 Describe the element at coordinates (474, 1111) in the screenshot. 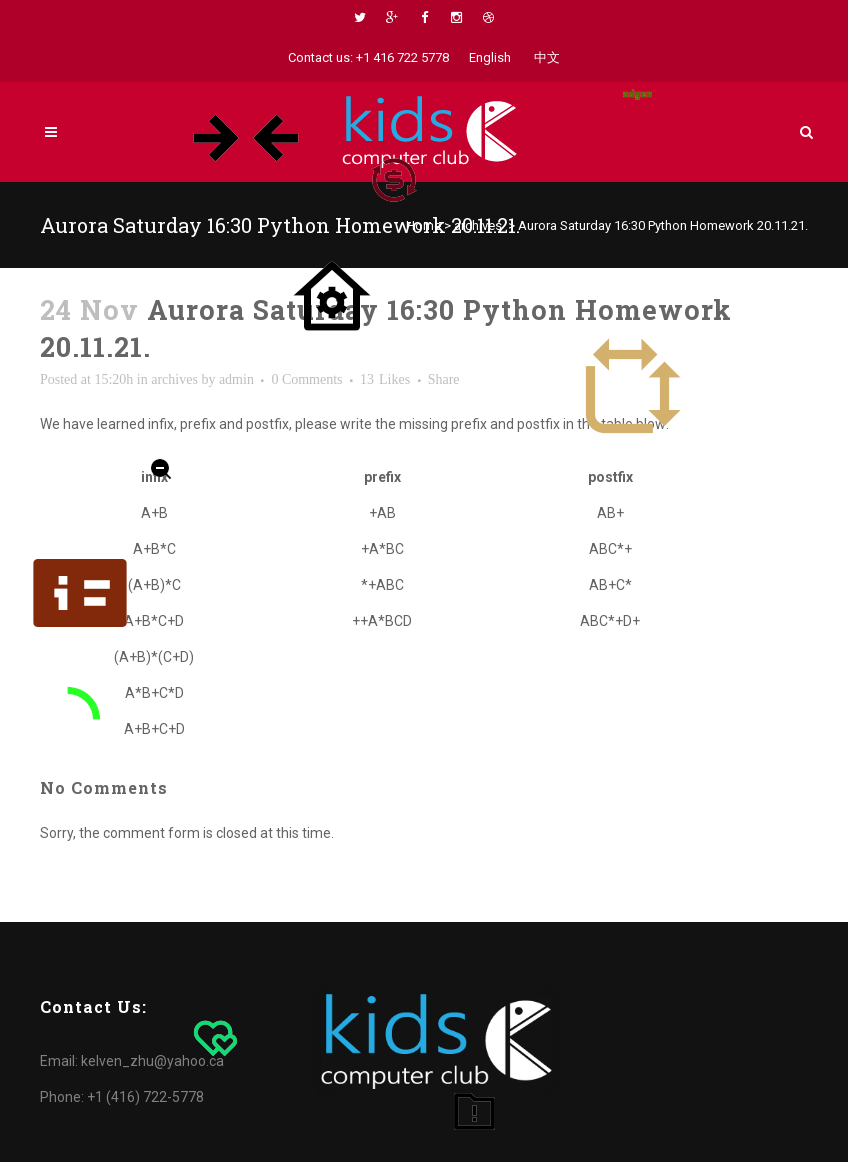

I see `folder contains items that need attention` at that location.